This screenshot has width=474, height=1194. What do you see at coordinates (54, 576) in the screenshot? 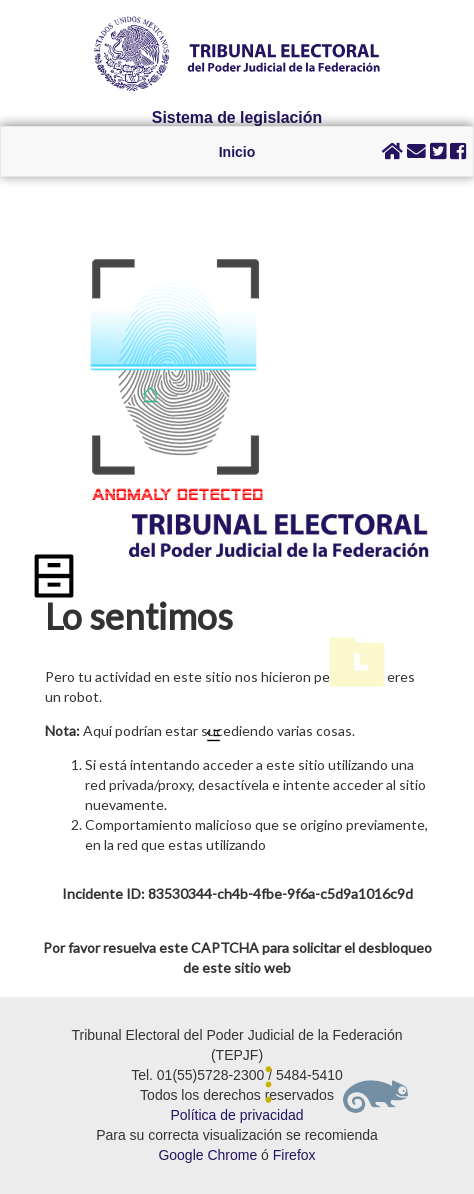
I see `access archived files or documents` at bounding box center [54, 576].